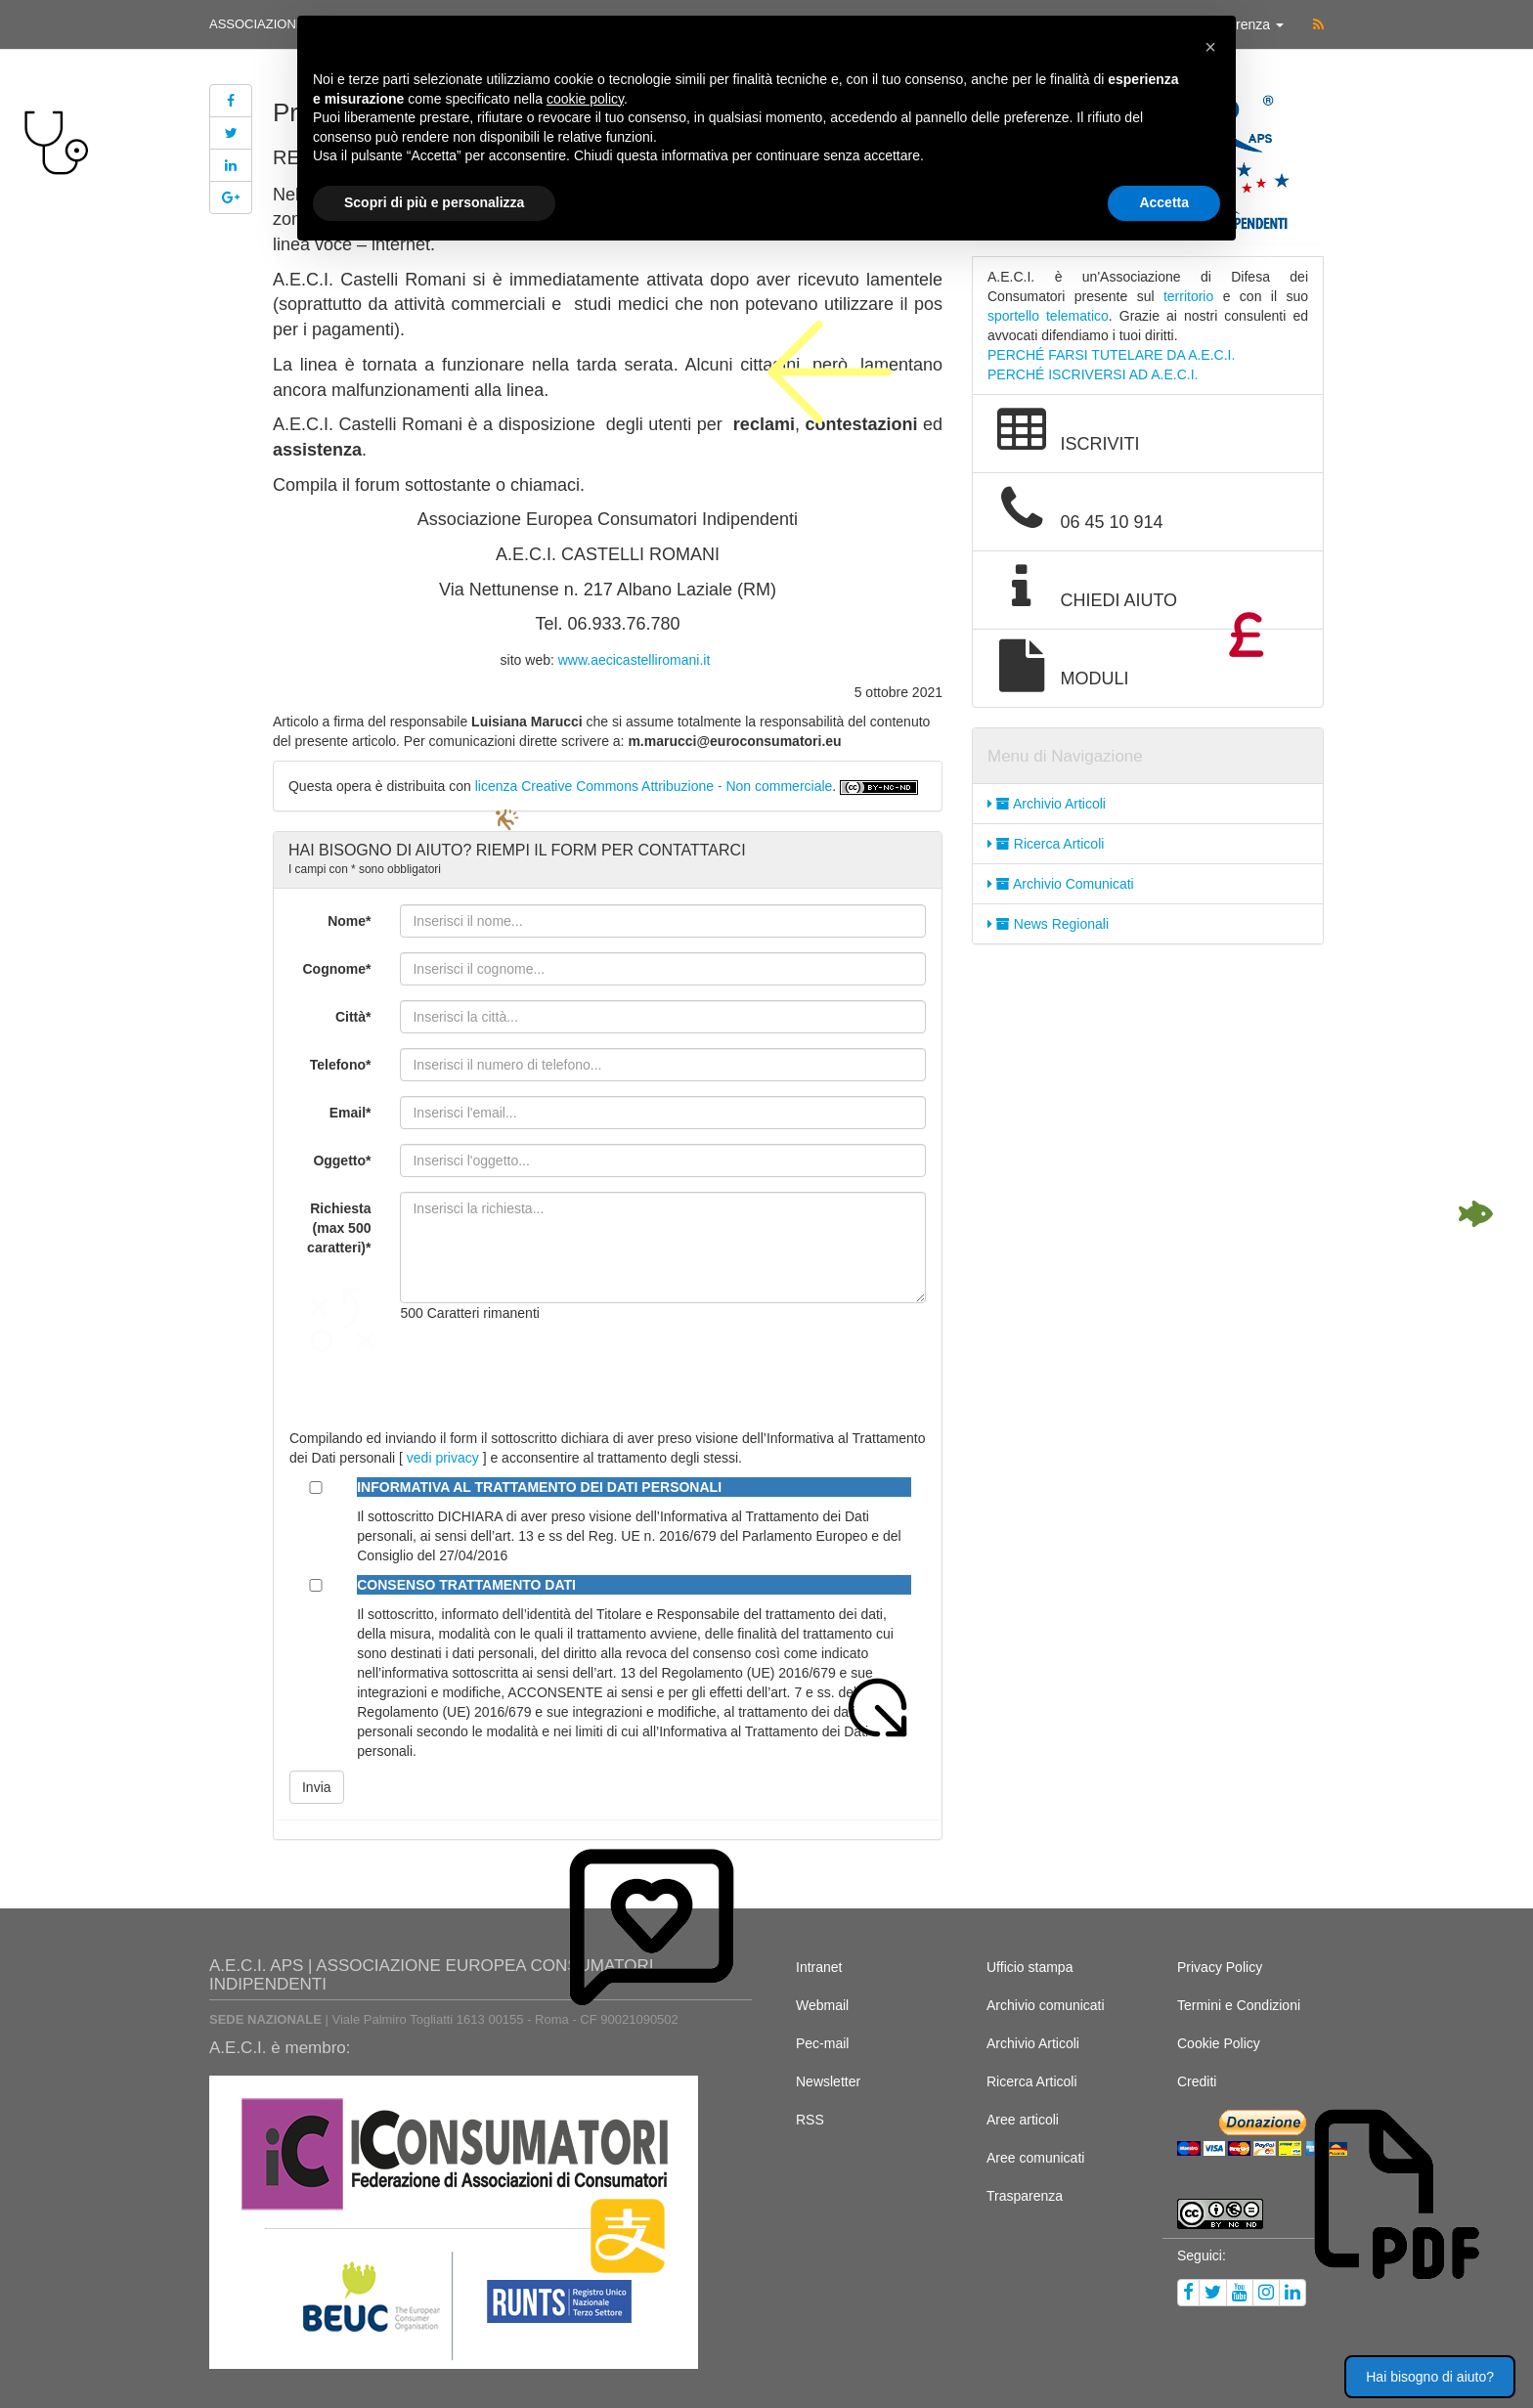 Image resolution: width=1533 pixels, height=2408 pixels. I want to click on indicates british pound currency, so click(1247, 634).